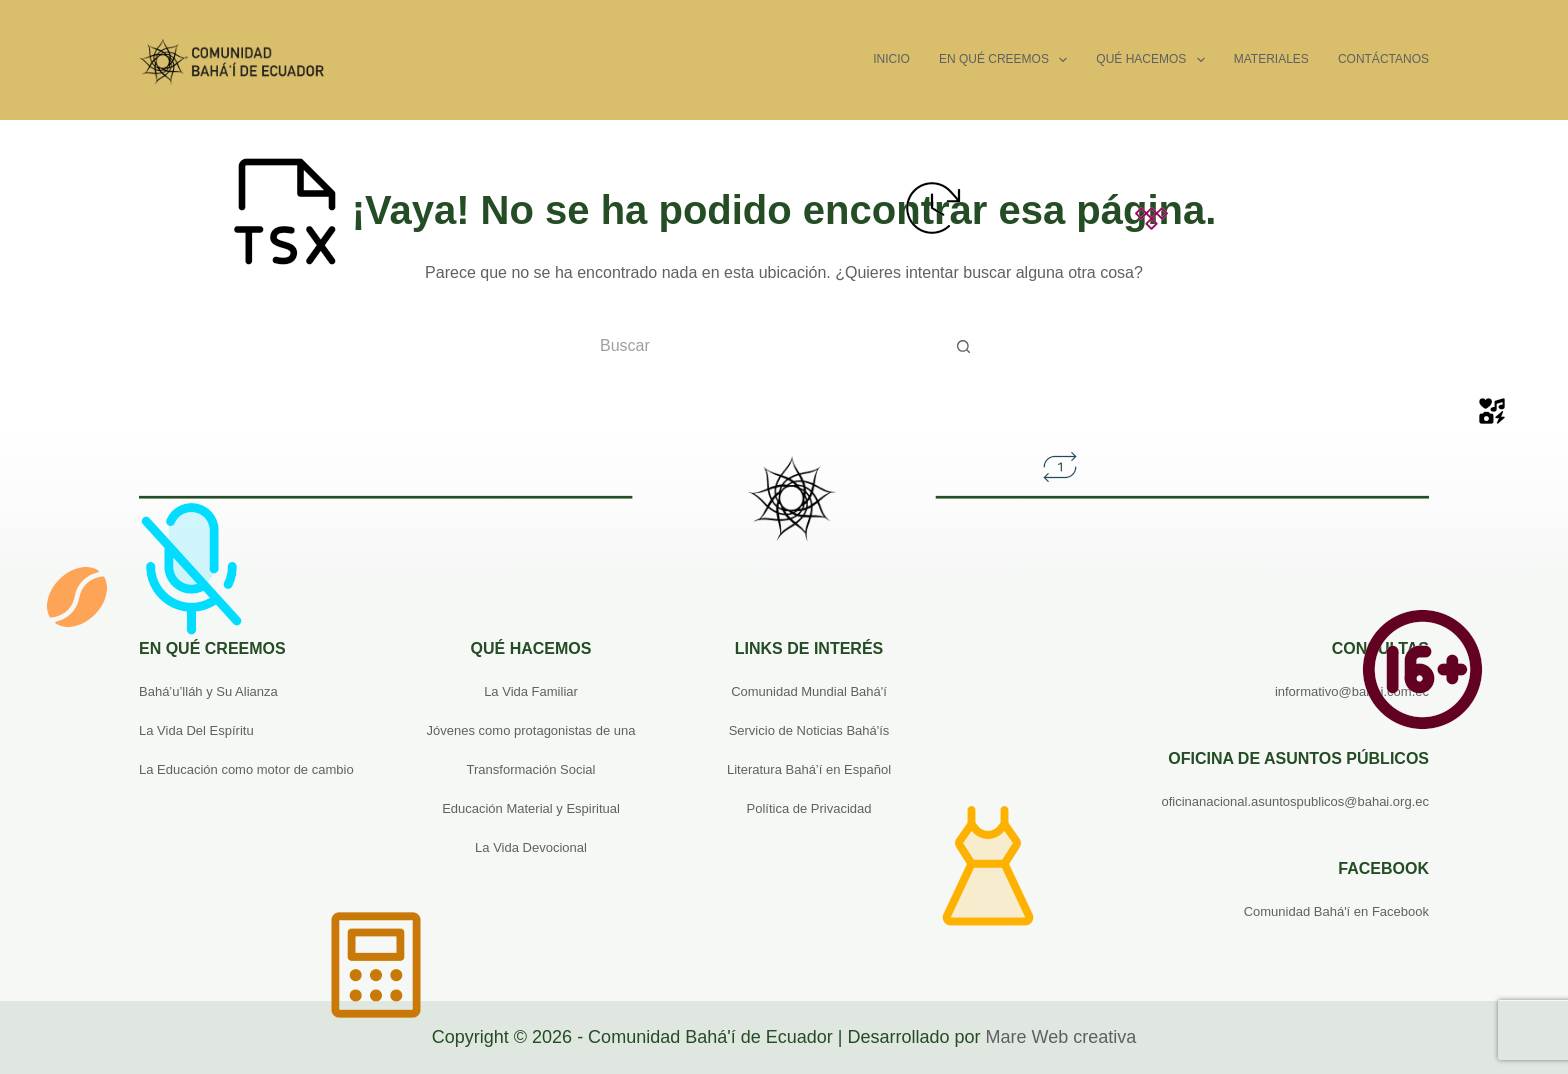 This screenshot has height=1074, width=1568. Describe the element at coordinates (376, 965) in the screenshot. I see `open the calculator app` at that location.